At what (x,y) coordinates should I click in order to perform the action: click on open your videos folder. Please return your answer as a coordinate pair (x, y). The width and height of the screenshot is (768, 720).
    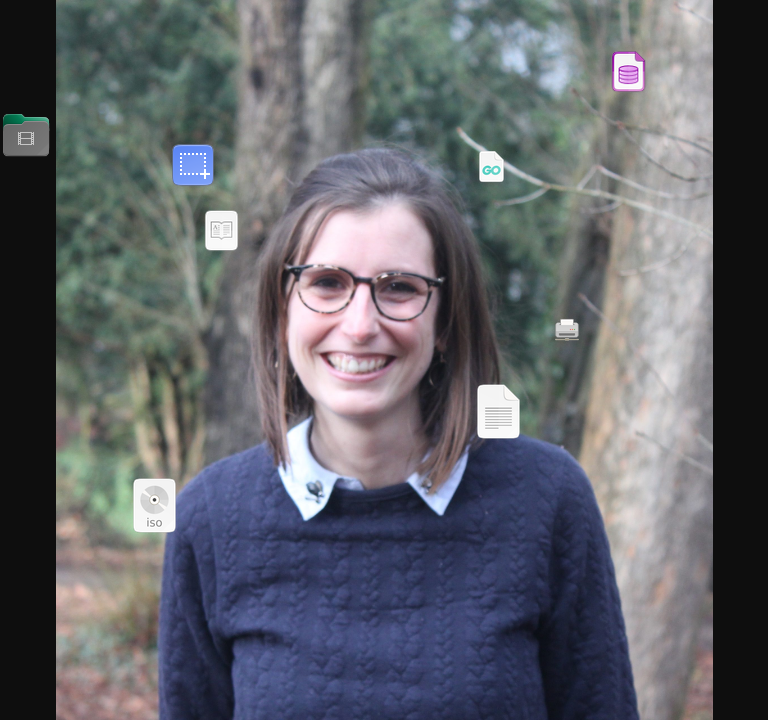
    Looking at the image, I should click on (26, 135).